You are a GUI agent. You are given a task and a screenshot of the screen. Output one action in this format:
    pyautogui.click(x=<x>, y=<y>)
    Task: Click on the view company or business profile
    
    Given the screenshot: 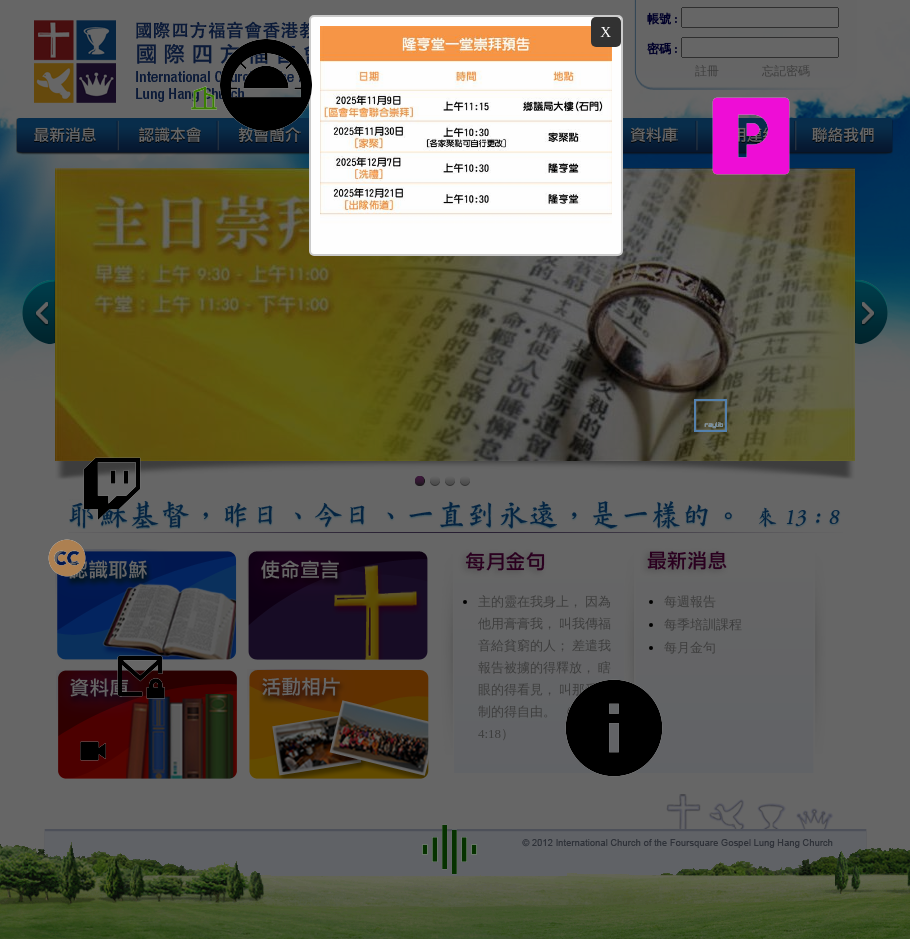 What is the action you would take?
    pyautogui.click(x=204, y=99)
    